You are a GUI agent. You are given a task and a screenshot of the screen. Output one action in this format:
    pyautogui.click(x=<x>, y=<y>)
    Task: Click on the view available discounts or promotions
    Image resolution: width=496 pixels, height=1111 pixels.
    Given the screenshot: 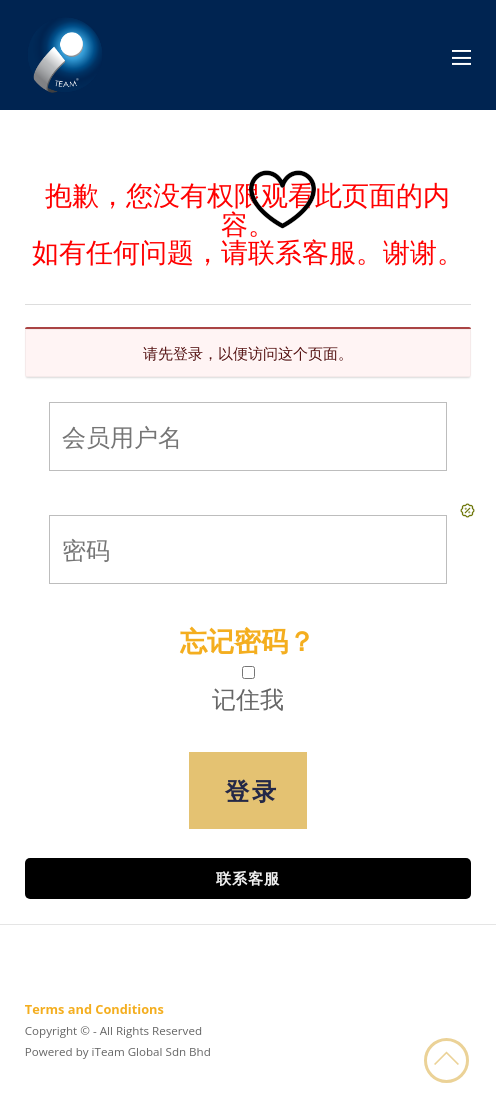 What is the action you would take?
    pyautogui.click(x=467, y=510)
    